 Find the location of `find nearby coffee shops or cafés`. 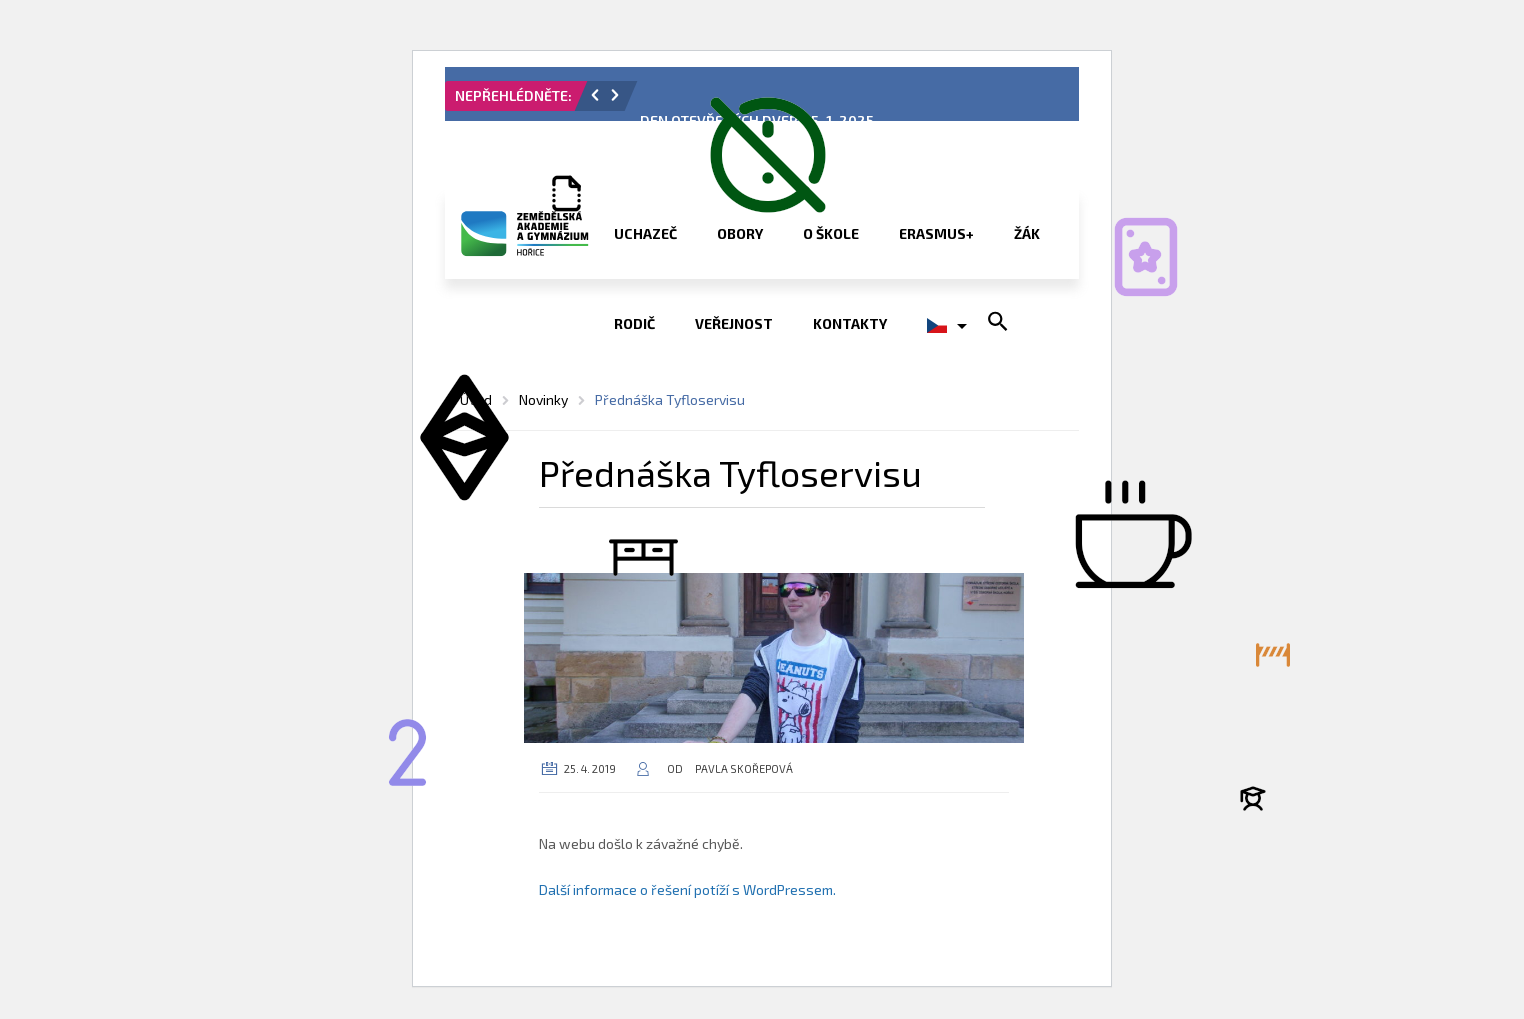

find nearby coffee shops or cafés is located at coordinates (1129, 538).